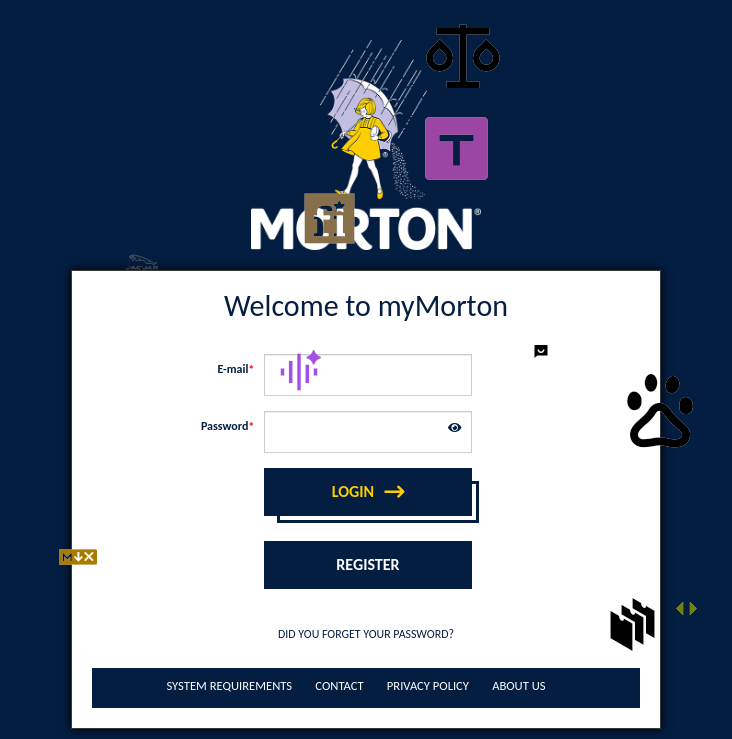 This screenshot has height=739, width=732. I want to click on jaguar brand logo, so click(142, 262).